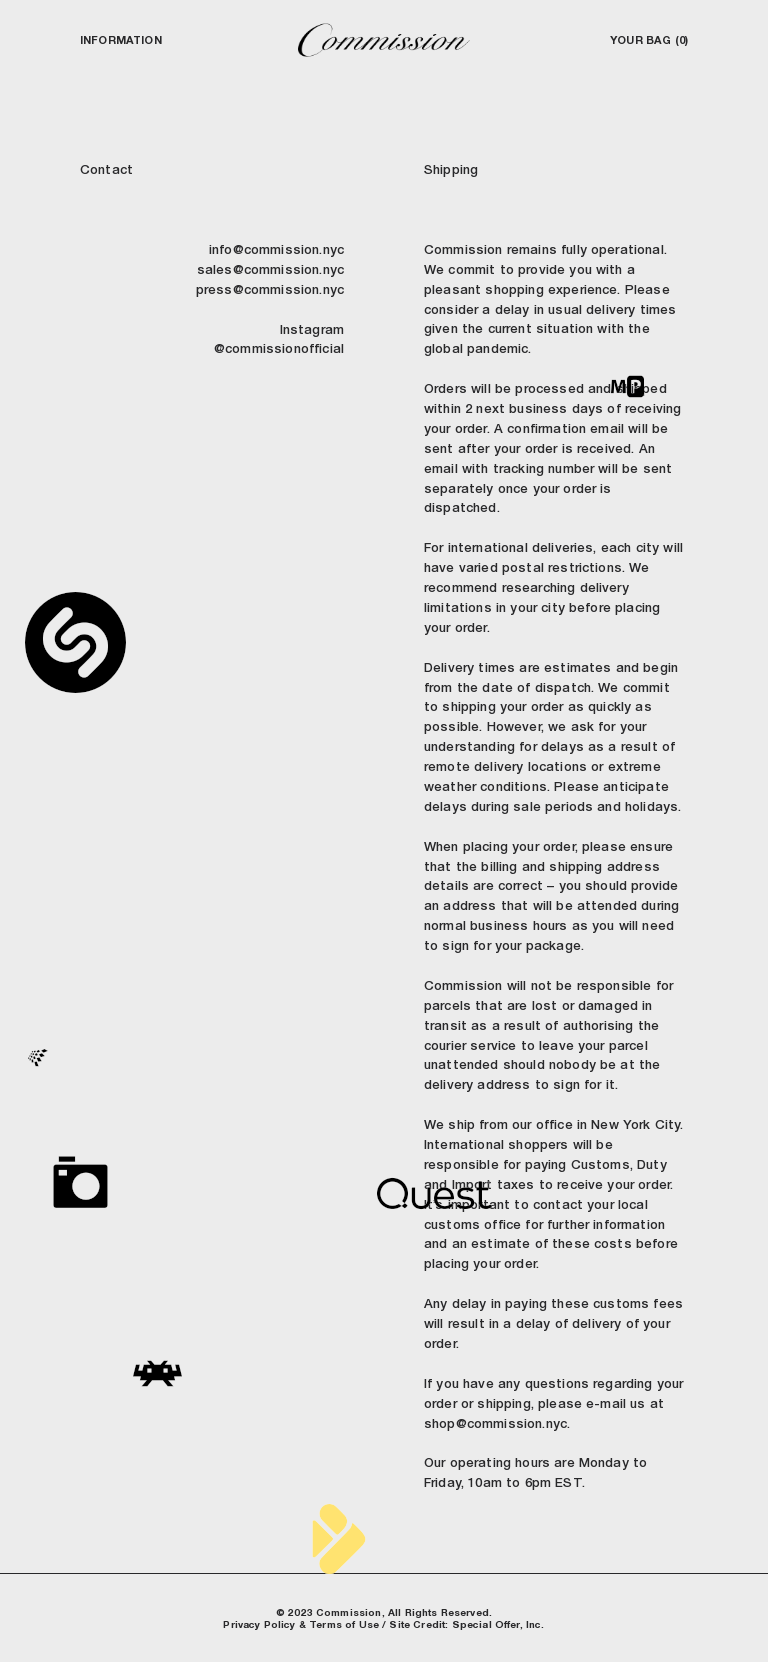  Describe the element at coordinates (38, 1057) in the screenshot. I see `schlix CMS brand logo` at that location.